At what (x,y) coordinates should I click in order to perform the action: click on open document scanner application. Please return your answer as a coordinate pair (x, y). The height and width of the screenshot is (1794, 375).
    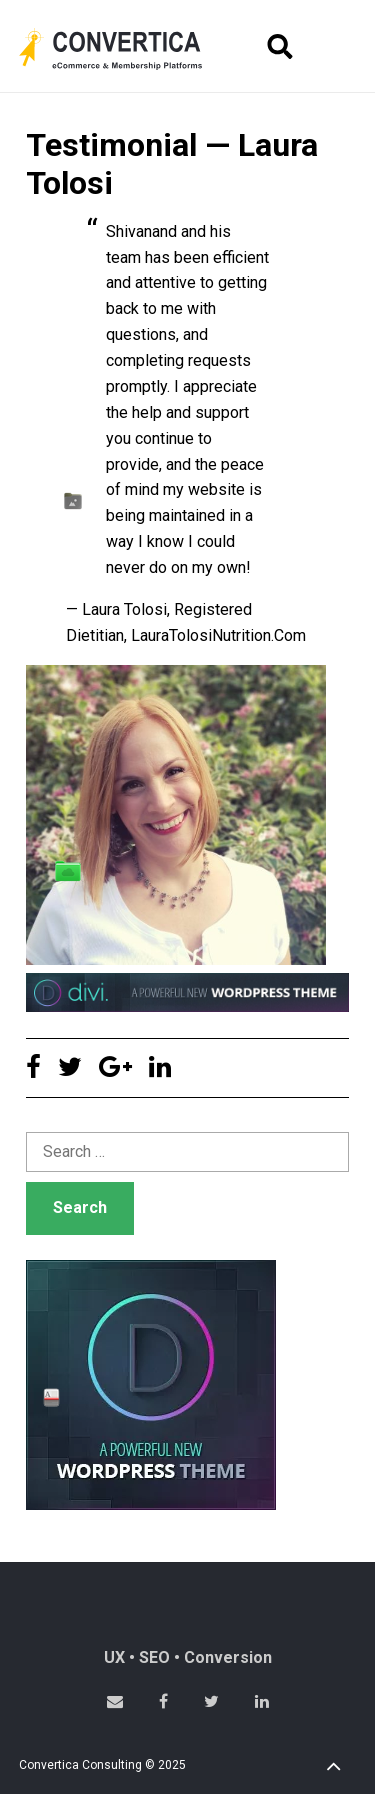
    Looking at the image, I should click on (51, 1397).